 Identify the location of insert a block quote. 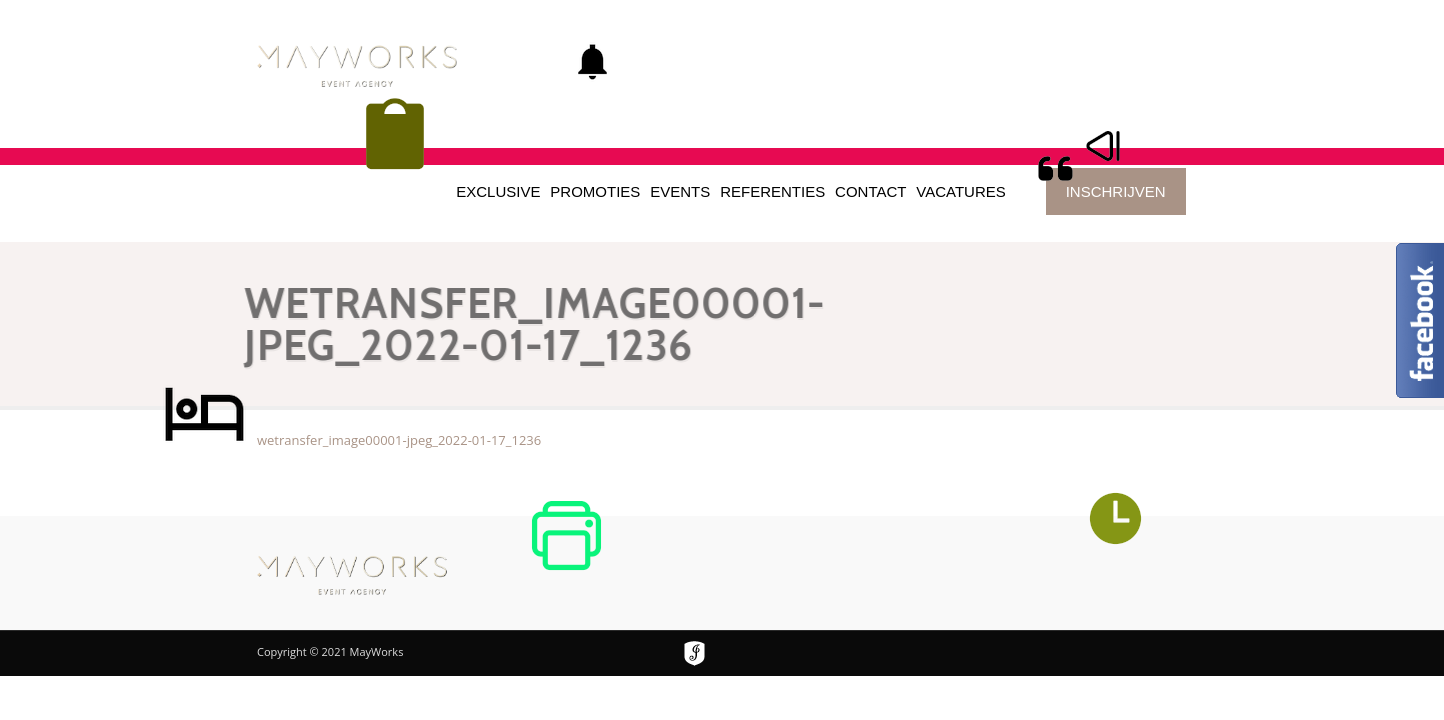
(1055, 168).